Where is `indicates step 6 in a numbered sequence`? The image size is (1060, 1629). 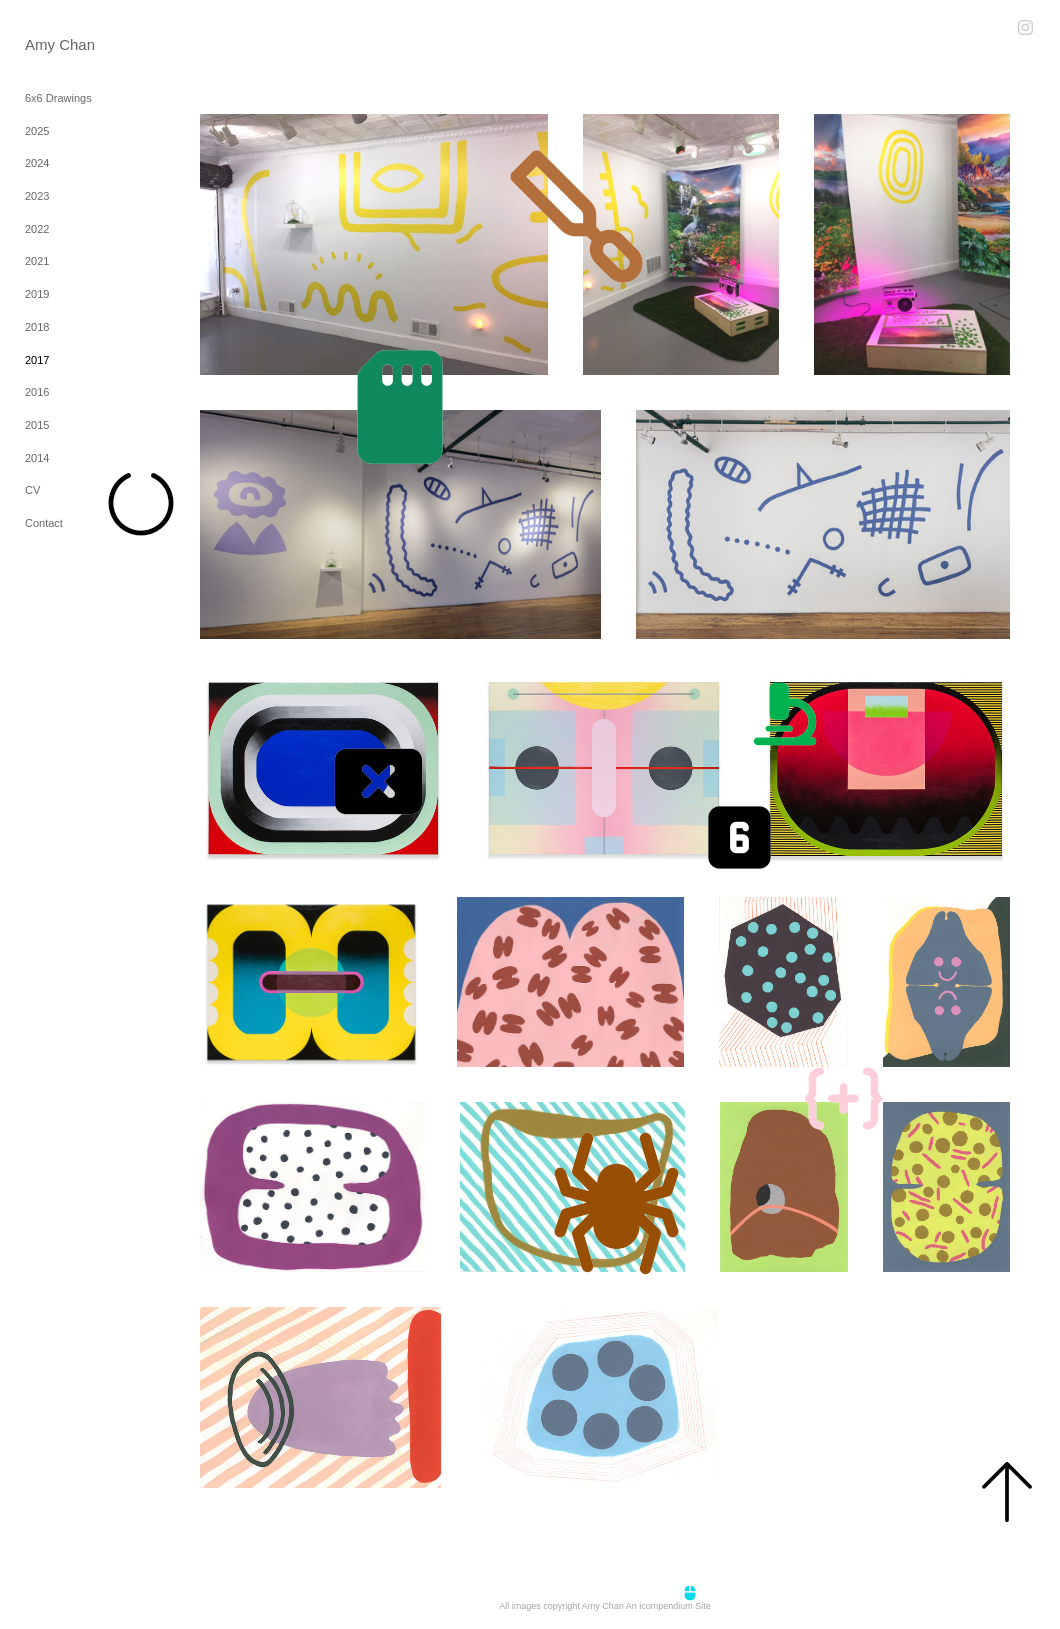
indicates step 6 in a numbered sequence is located at coordinates (739, 837).